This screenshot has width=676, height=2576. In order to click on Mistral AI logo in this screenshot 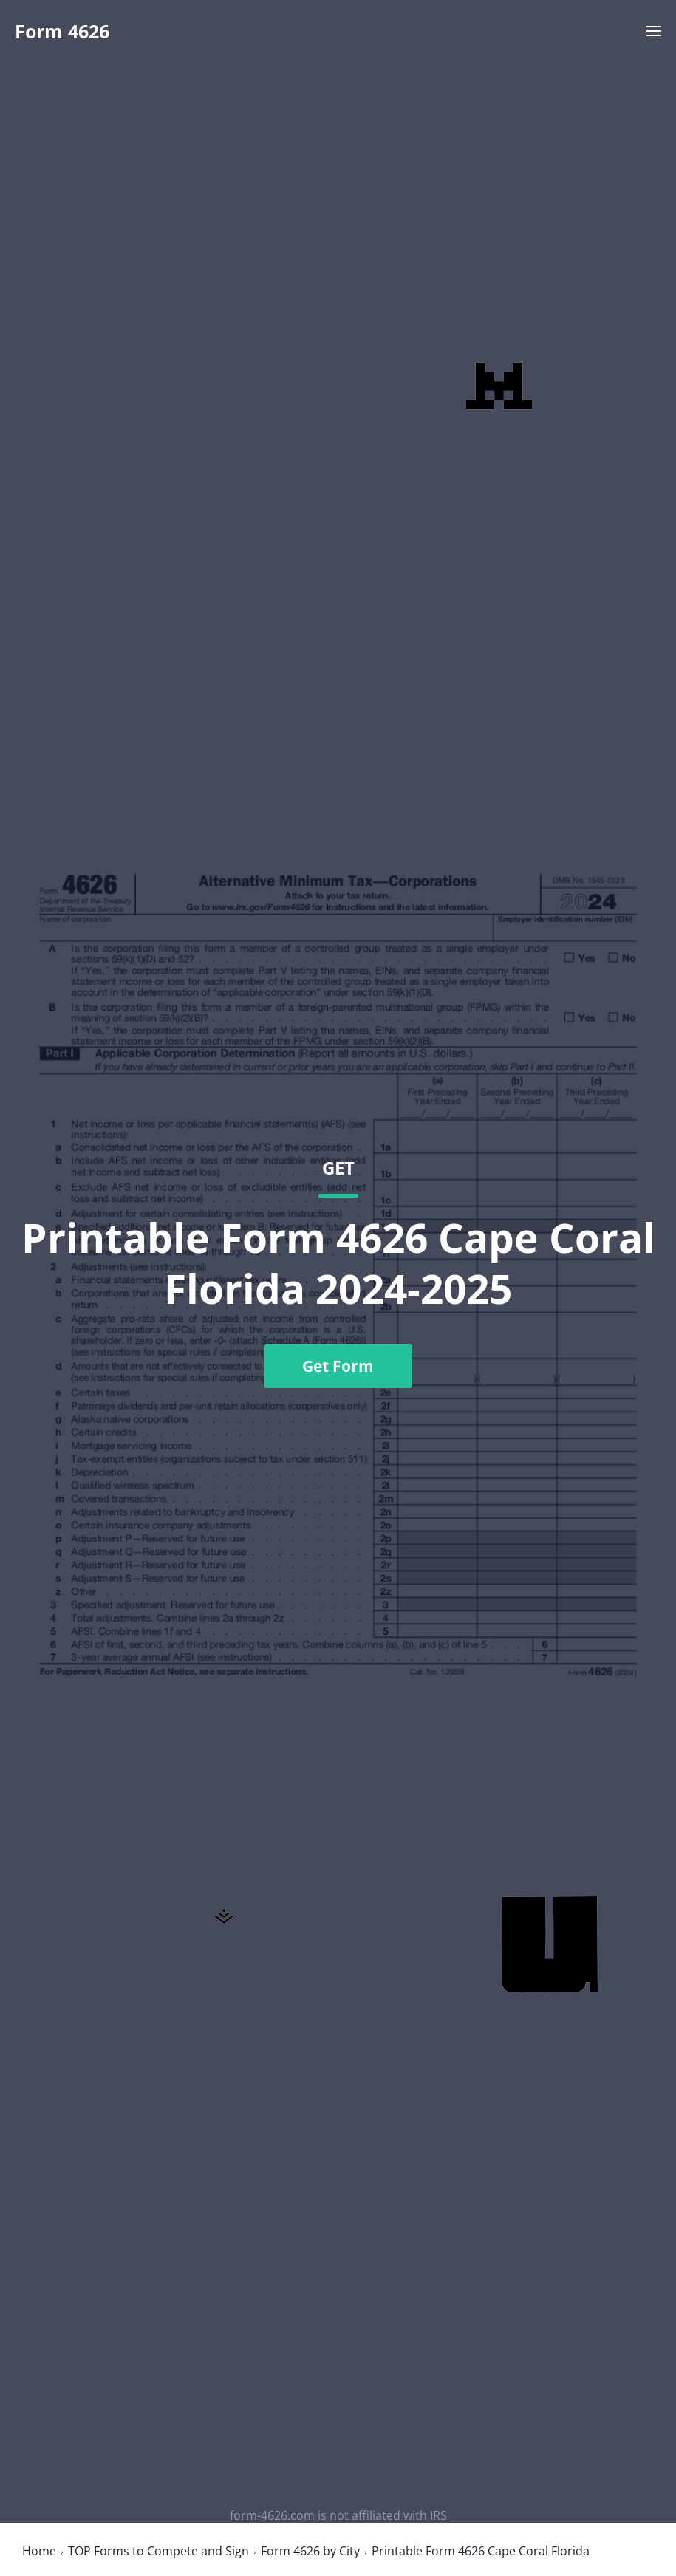, I will do `click(499, 386)`.